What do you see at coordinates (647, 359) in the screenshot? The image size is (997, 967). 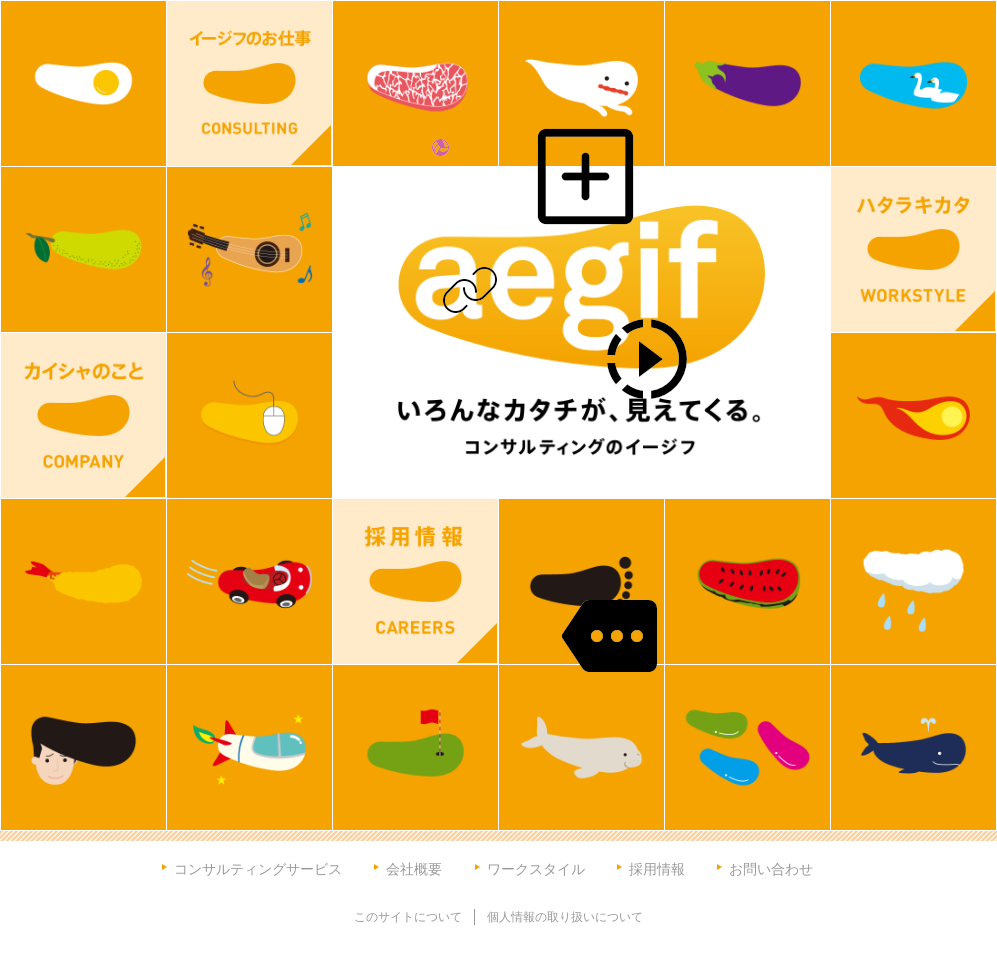 I see `enable slow motion video recording` at bounding box center [647, 359].